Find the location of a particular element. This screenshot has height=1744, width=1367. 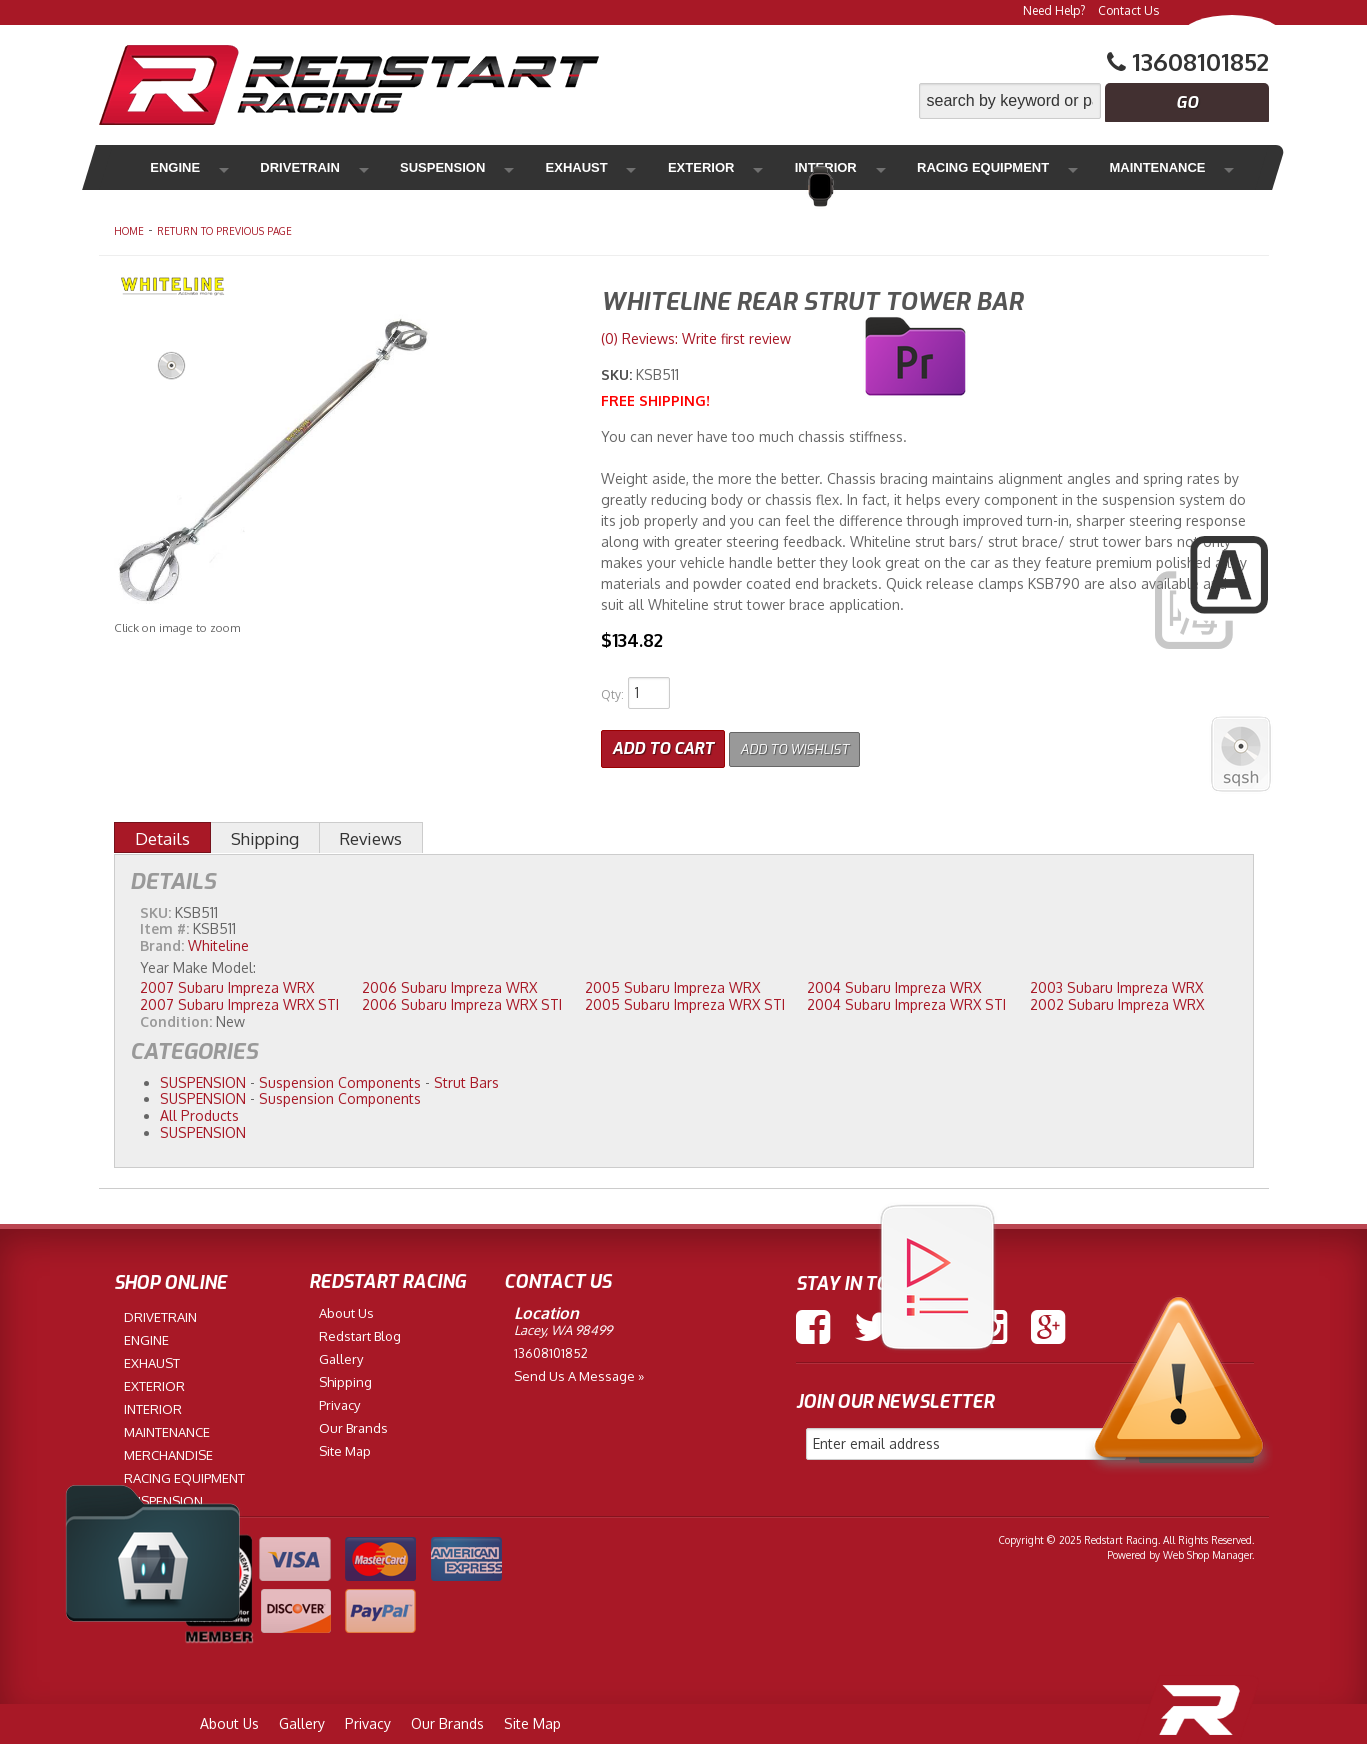

open cordova project folder is located at coordinates (152, 1558).